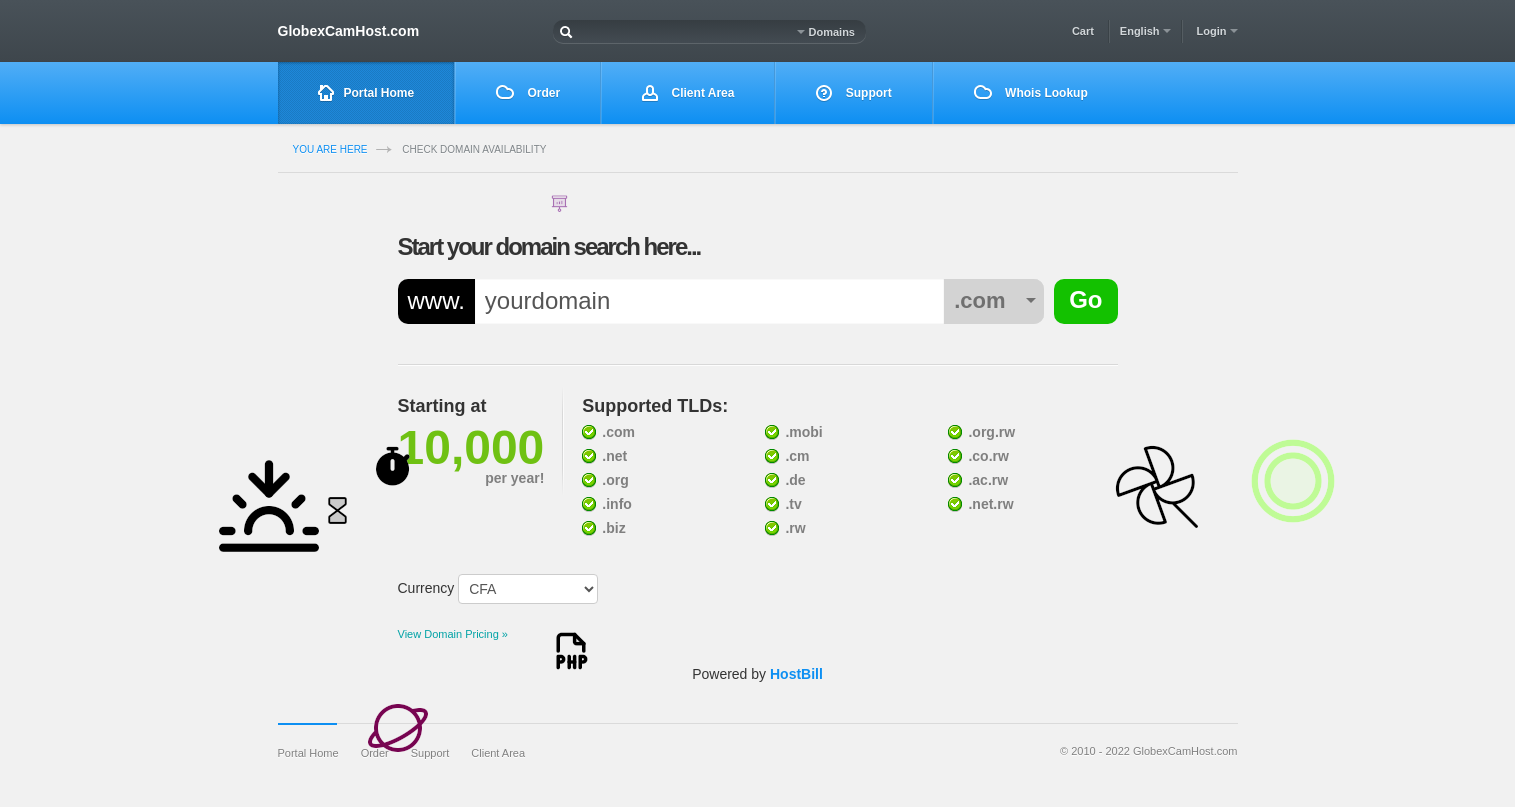 The width and height of the screenshot is (1515, 807). I want to click on explore global or worldwide content, so click(398, 728).